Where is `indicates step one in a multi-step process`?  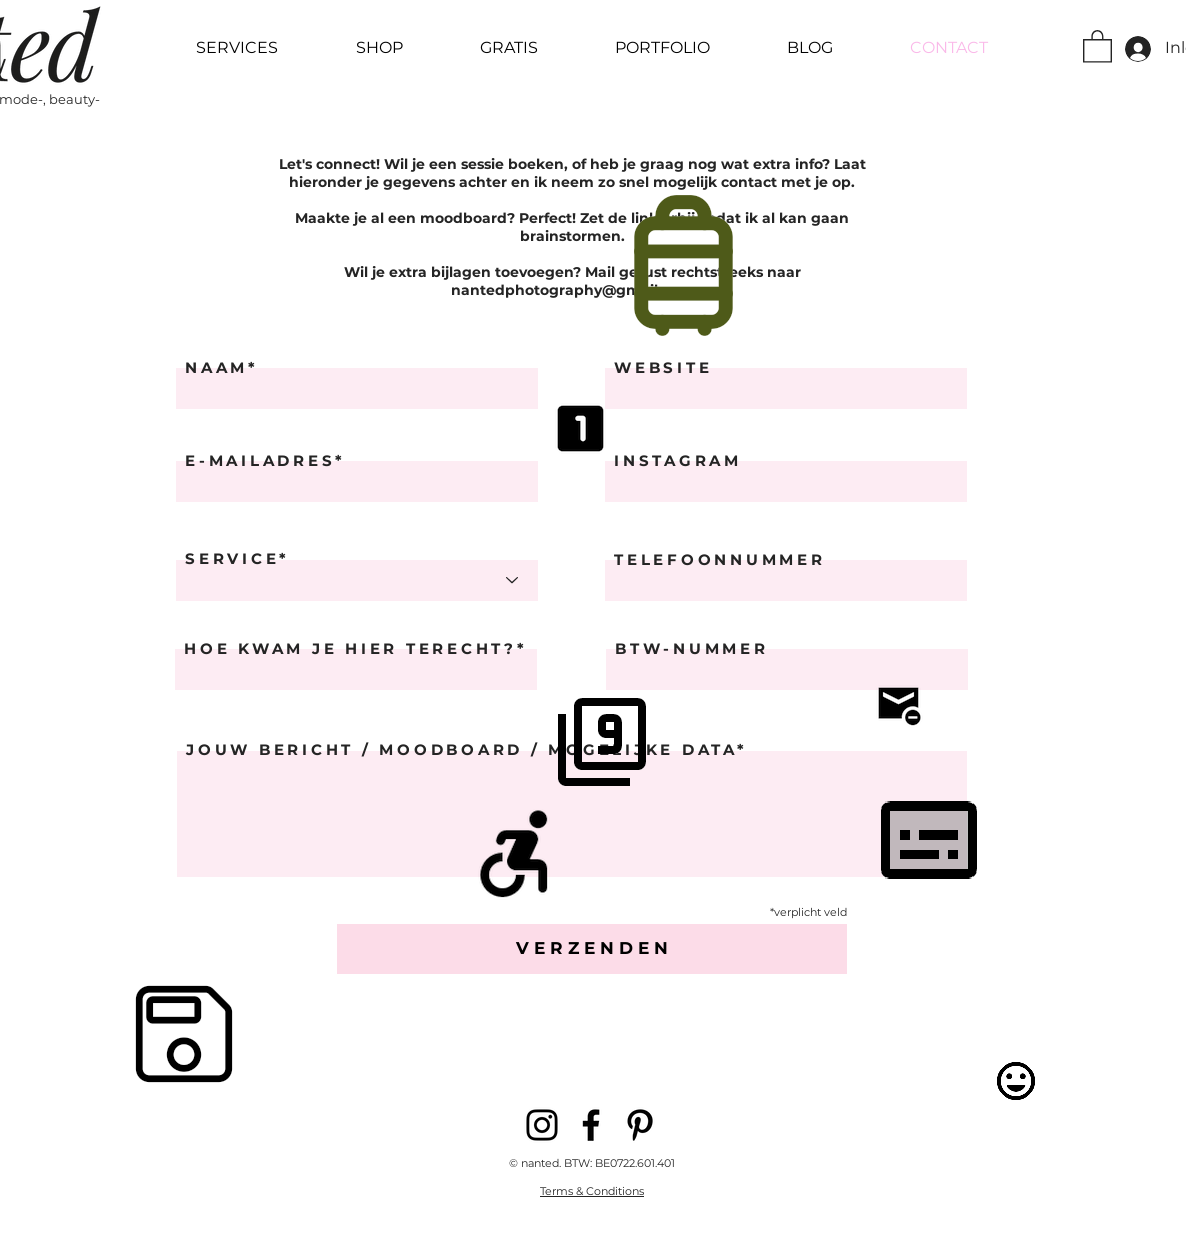
indicates step one in a multi-step process is located at coordinates (580, 428).